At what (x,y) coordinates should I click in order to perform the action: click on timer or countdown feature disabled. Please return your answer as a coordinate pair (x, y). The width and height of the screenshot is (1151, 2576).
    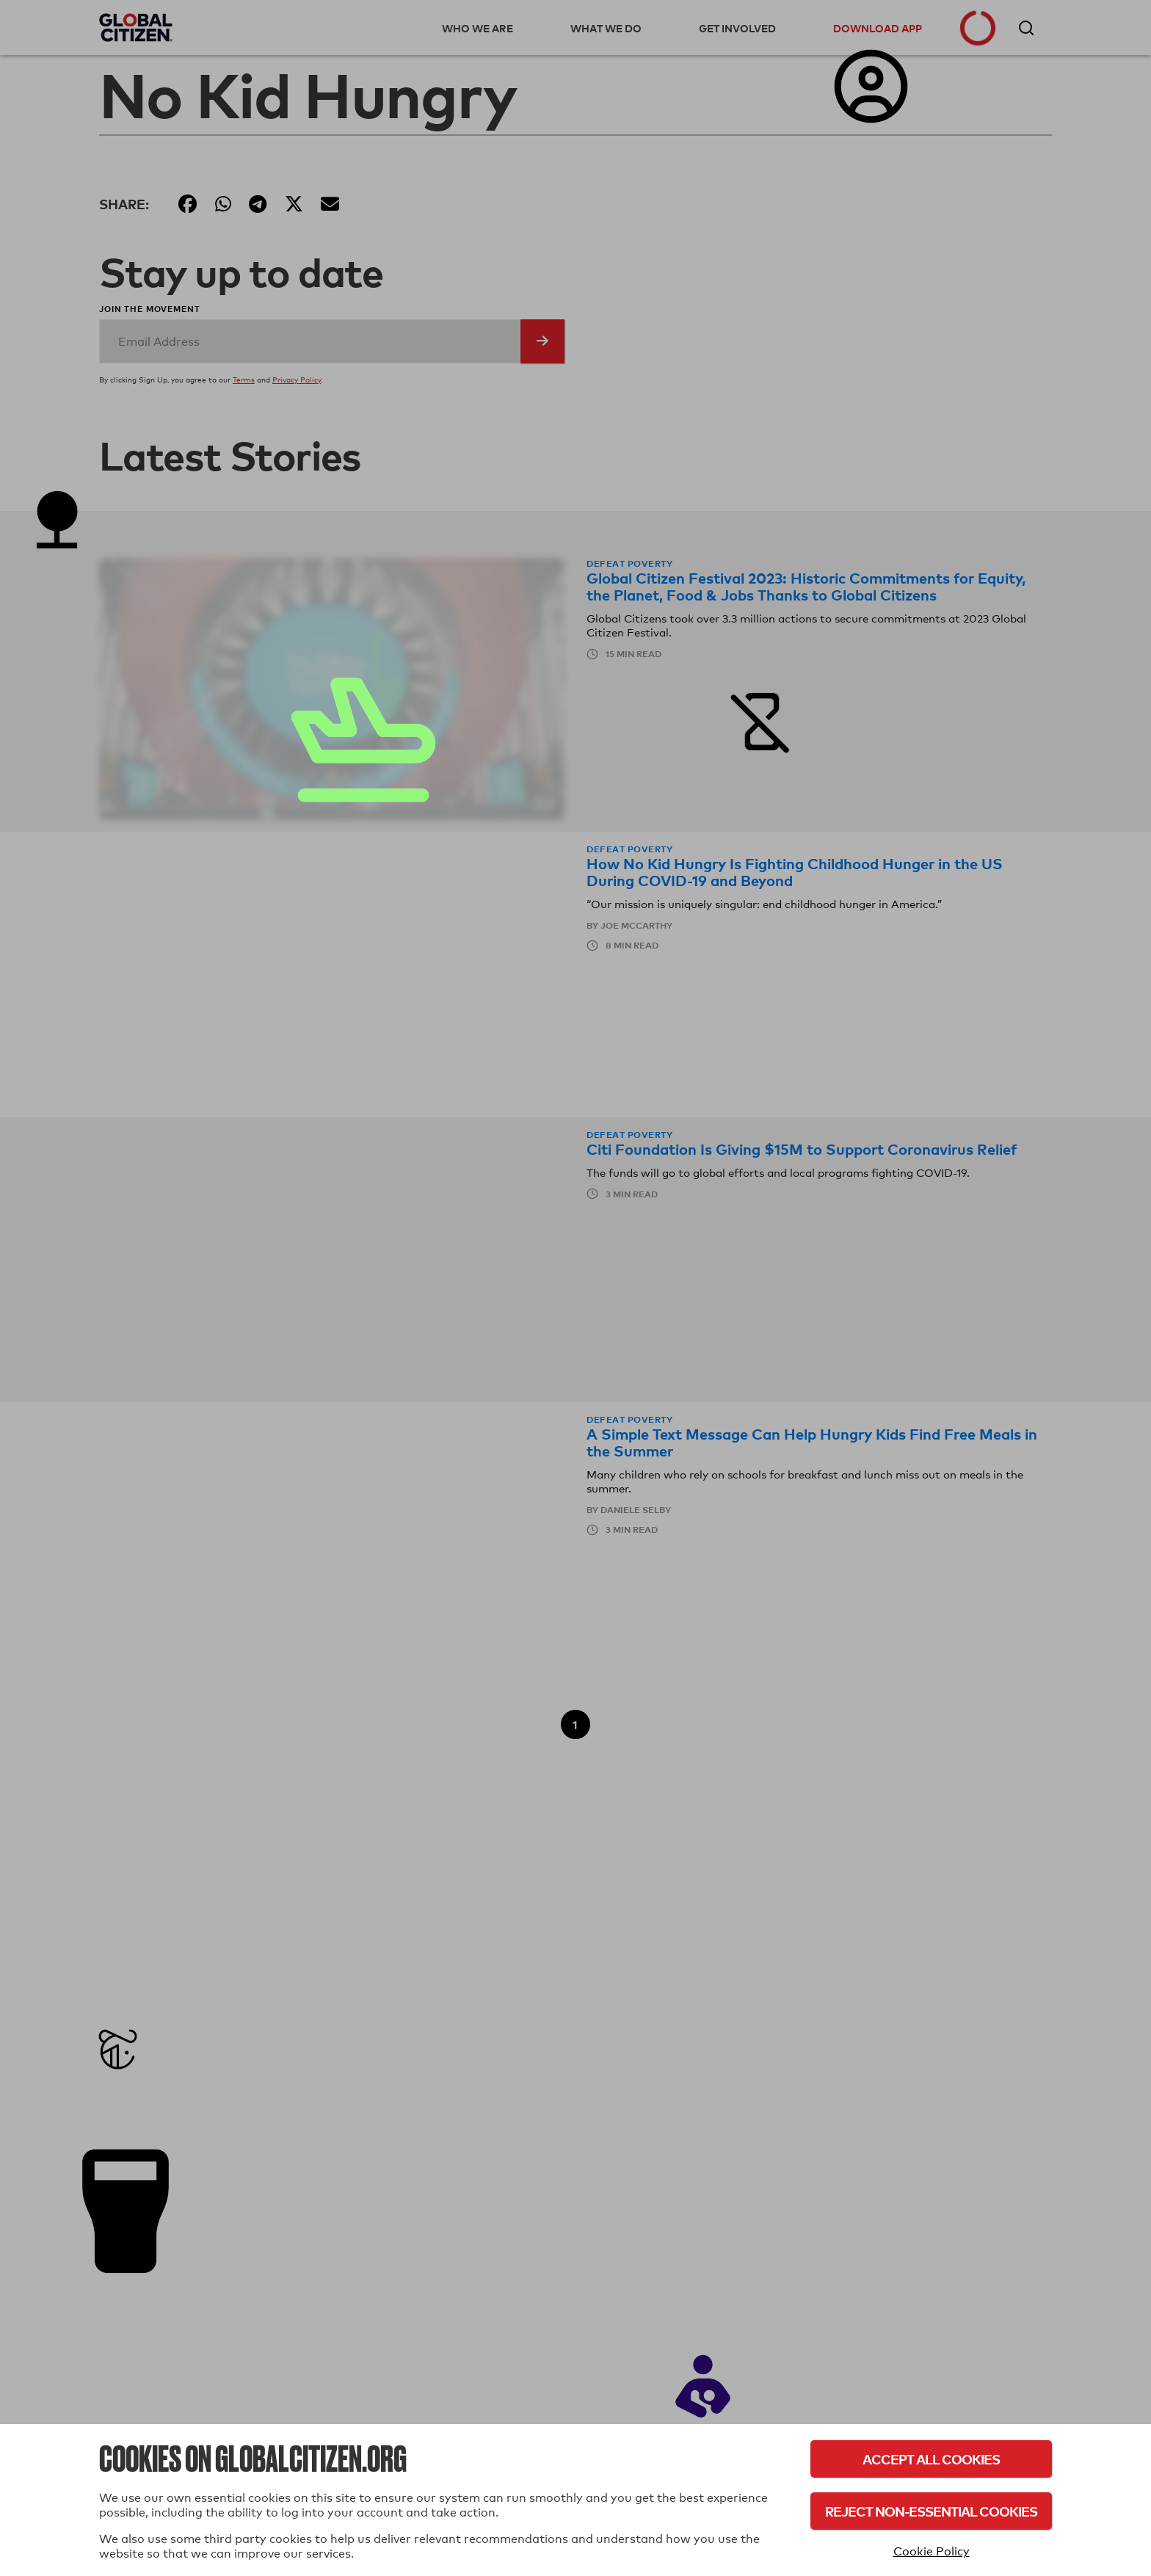
    Looking at the image, I should click on (762, 722).